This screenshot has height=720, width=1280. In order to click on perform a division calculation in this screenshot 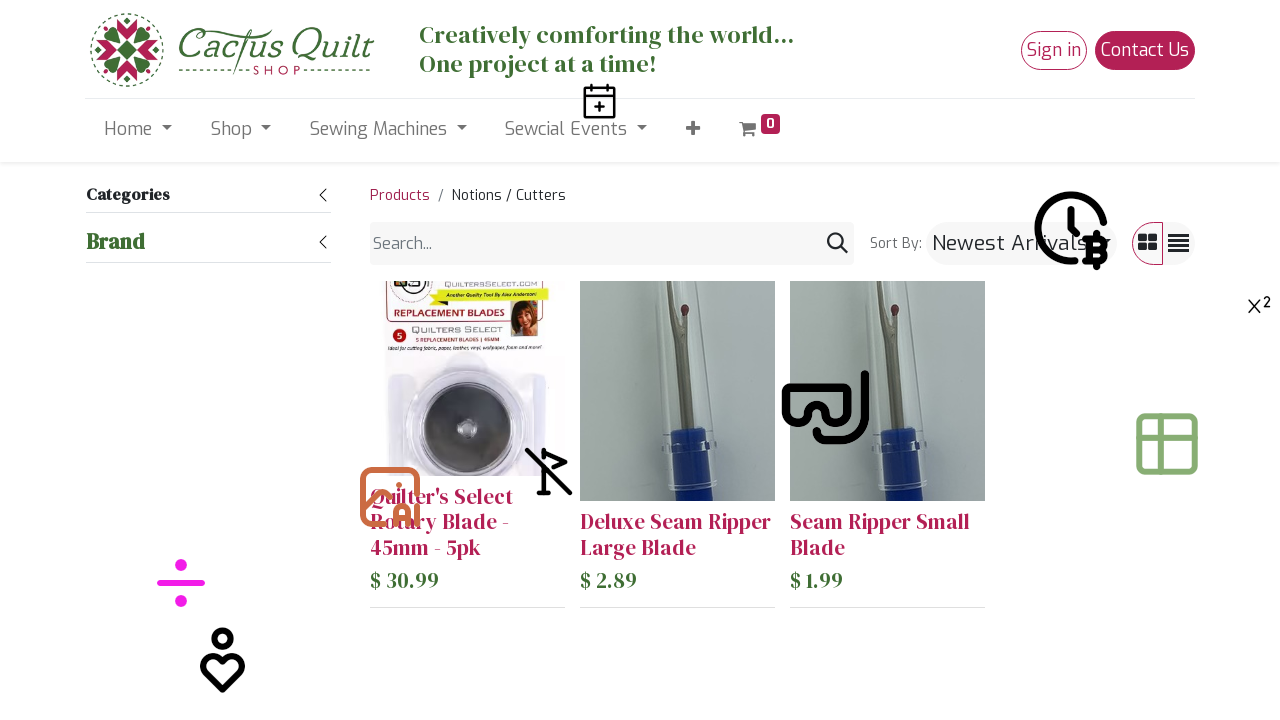, I will do `click(181, 583)`.